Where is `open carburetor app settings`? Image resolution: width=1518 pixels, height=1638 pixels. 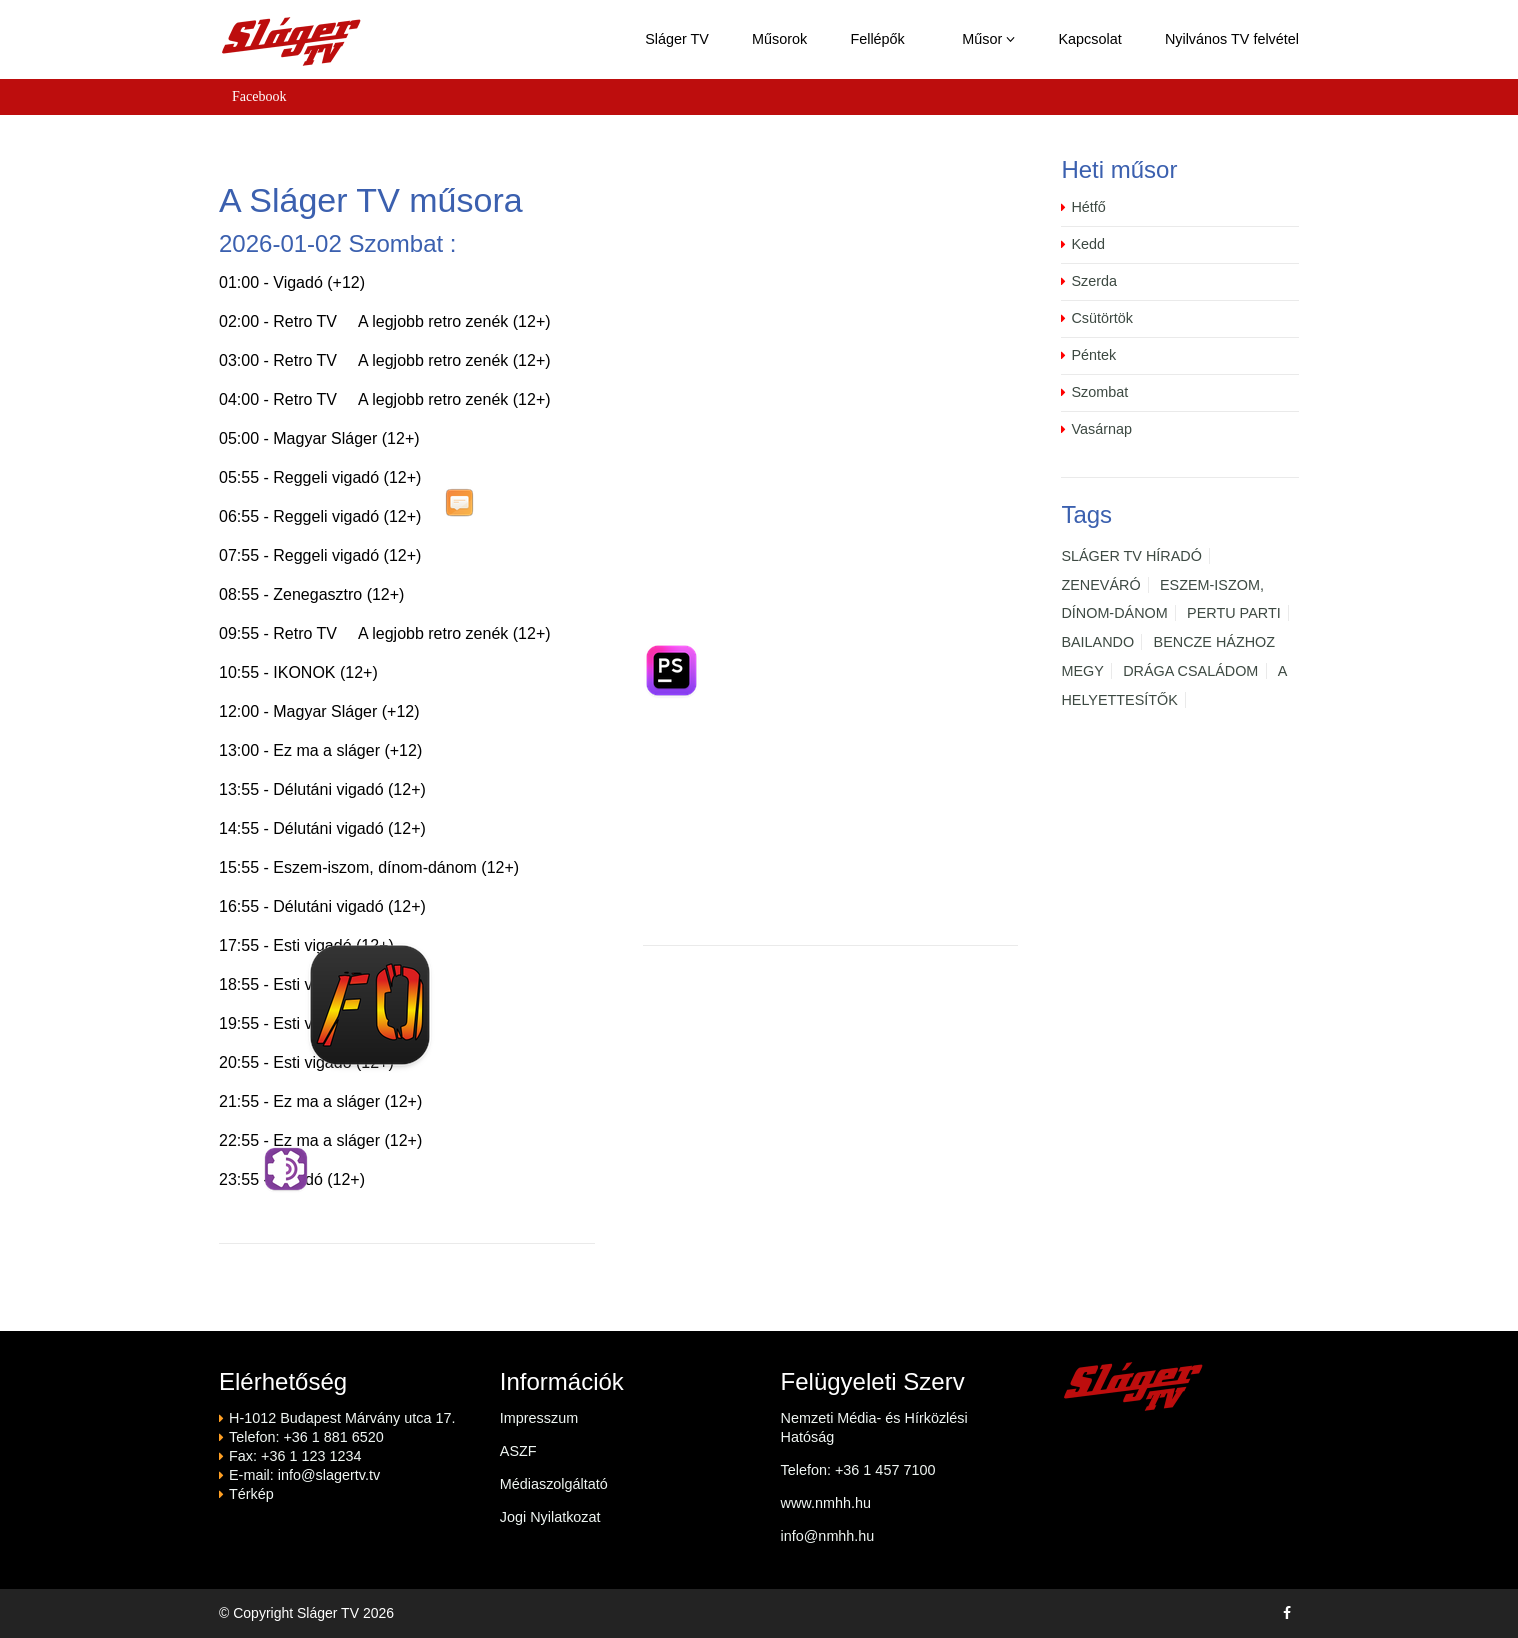
open carburetor app settings is located at coordinates (286, 1169).